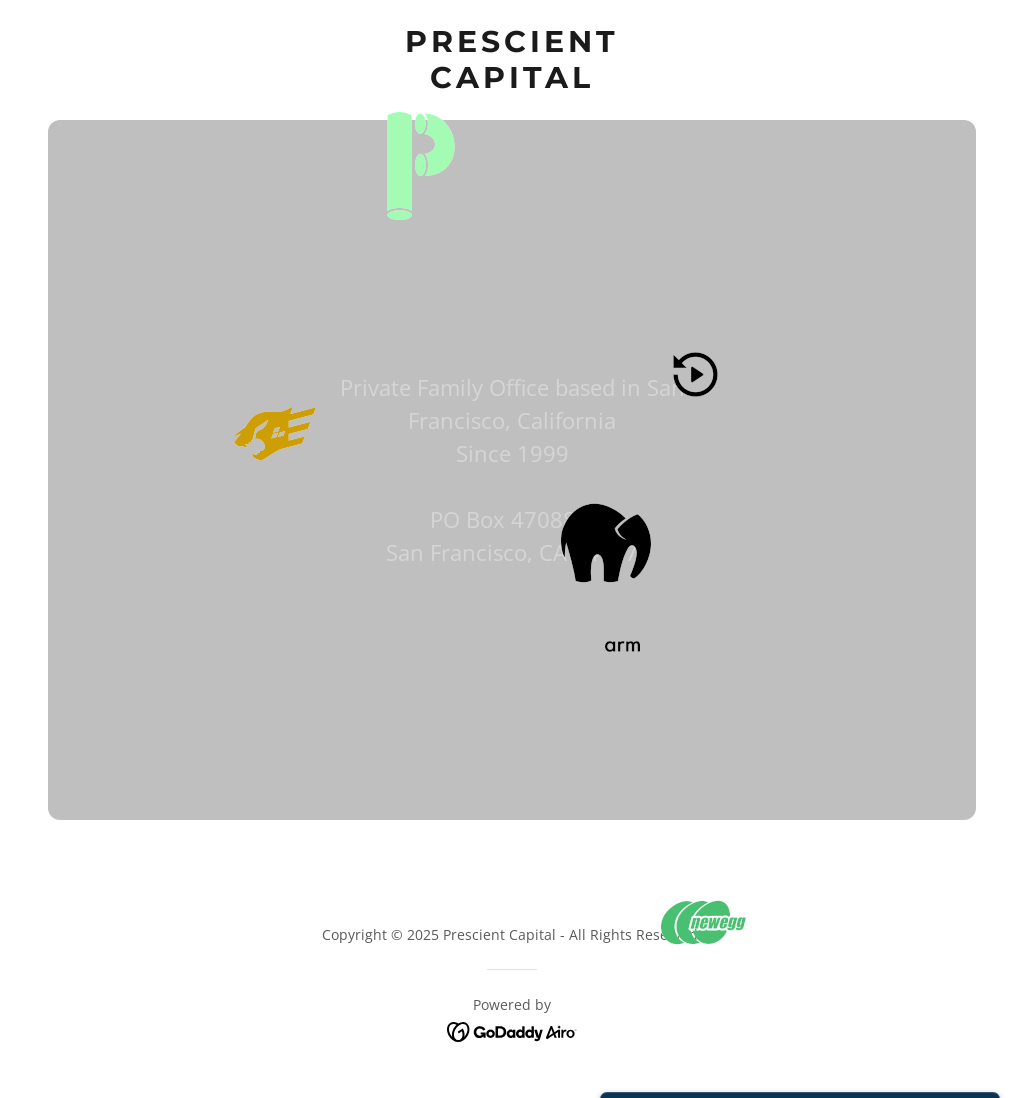 Image resolution: width=1024 pixels, height=1098 pixels. I want to click on Arm company logo, so click(622, 646).